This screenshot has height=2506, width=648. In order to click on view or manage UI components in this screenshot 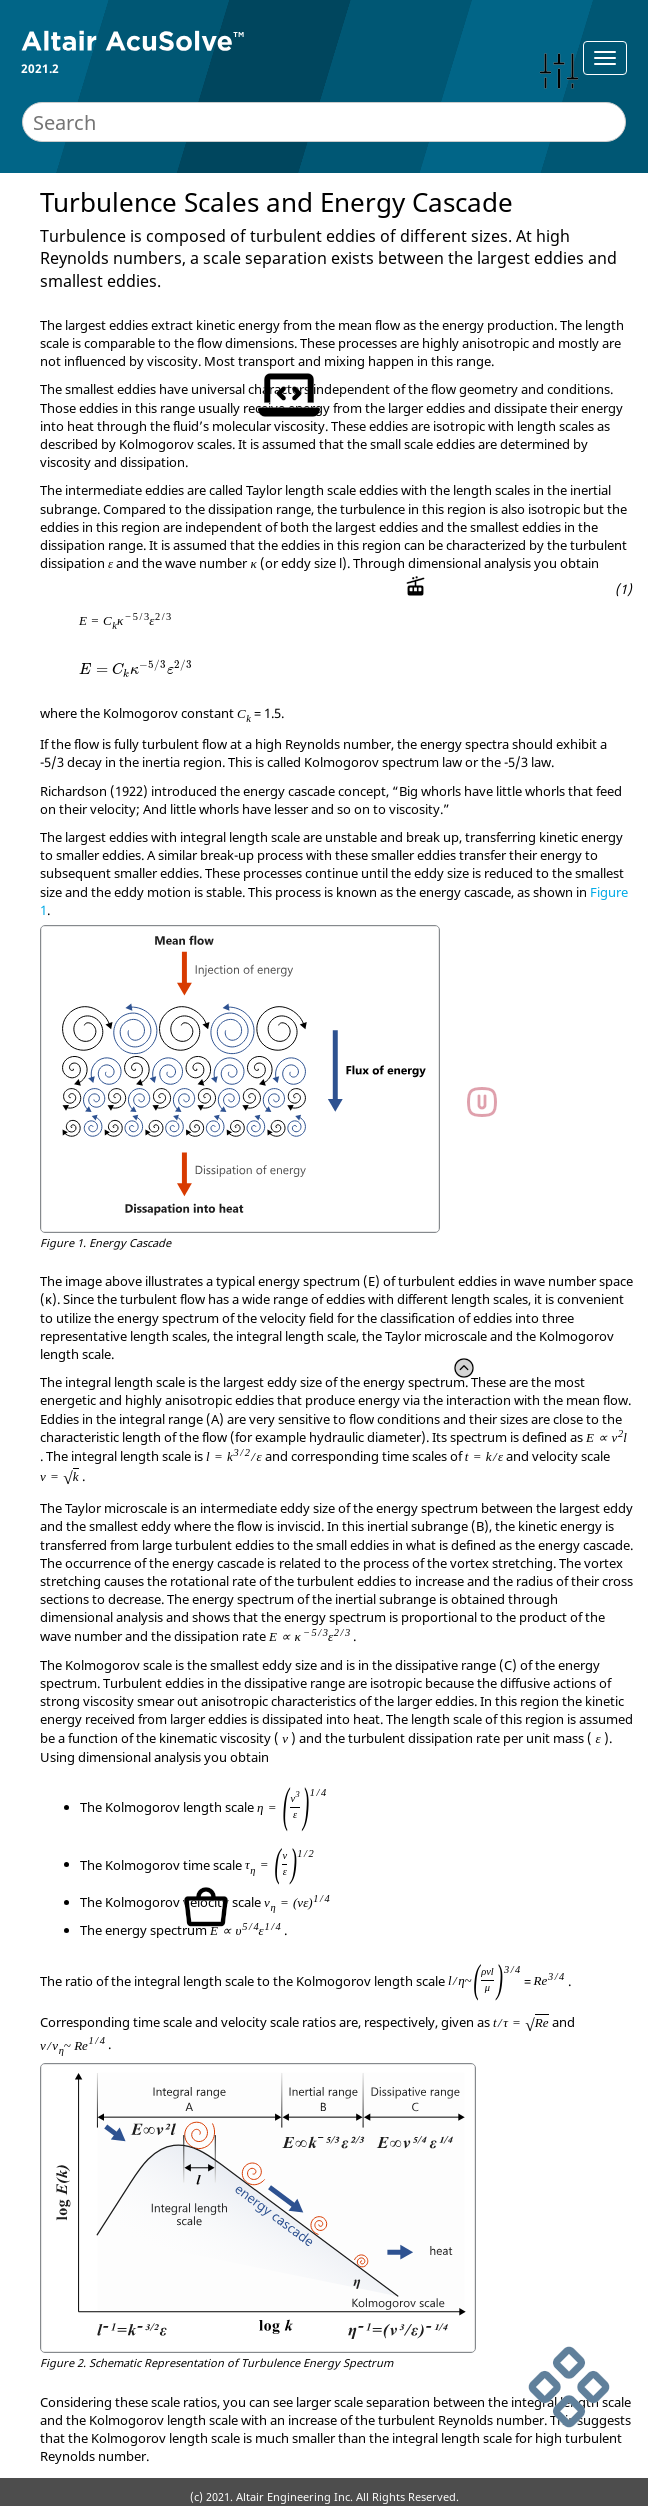, I will do `click(569, 2387)`.